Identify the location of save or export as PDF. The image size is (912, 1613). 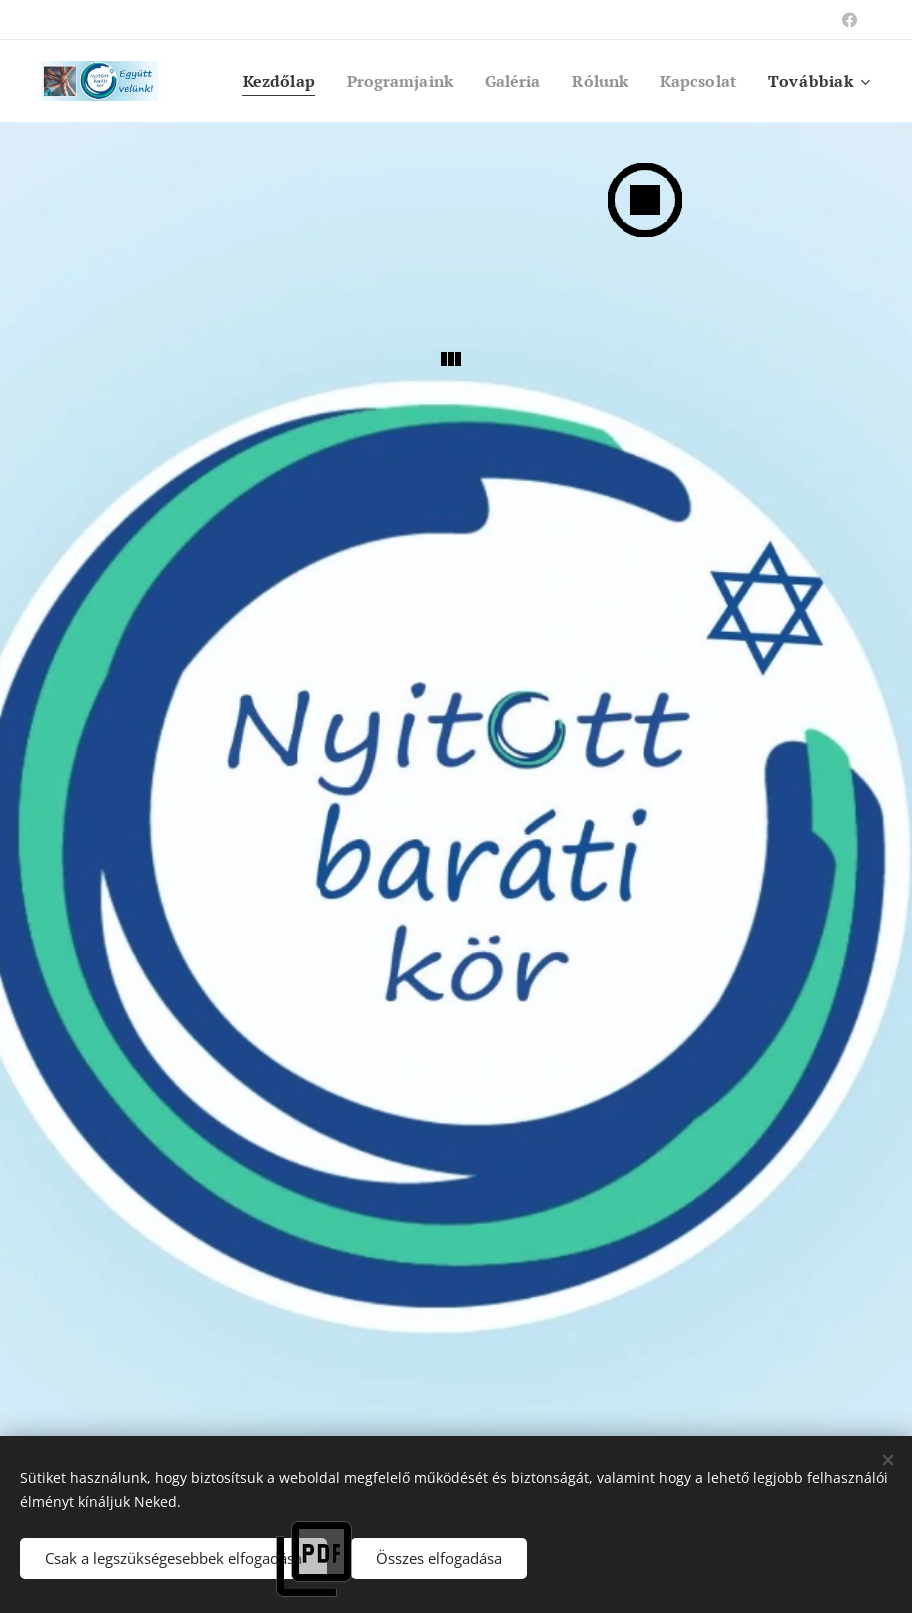
(314, 1559).